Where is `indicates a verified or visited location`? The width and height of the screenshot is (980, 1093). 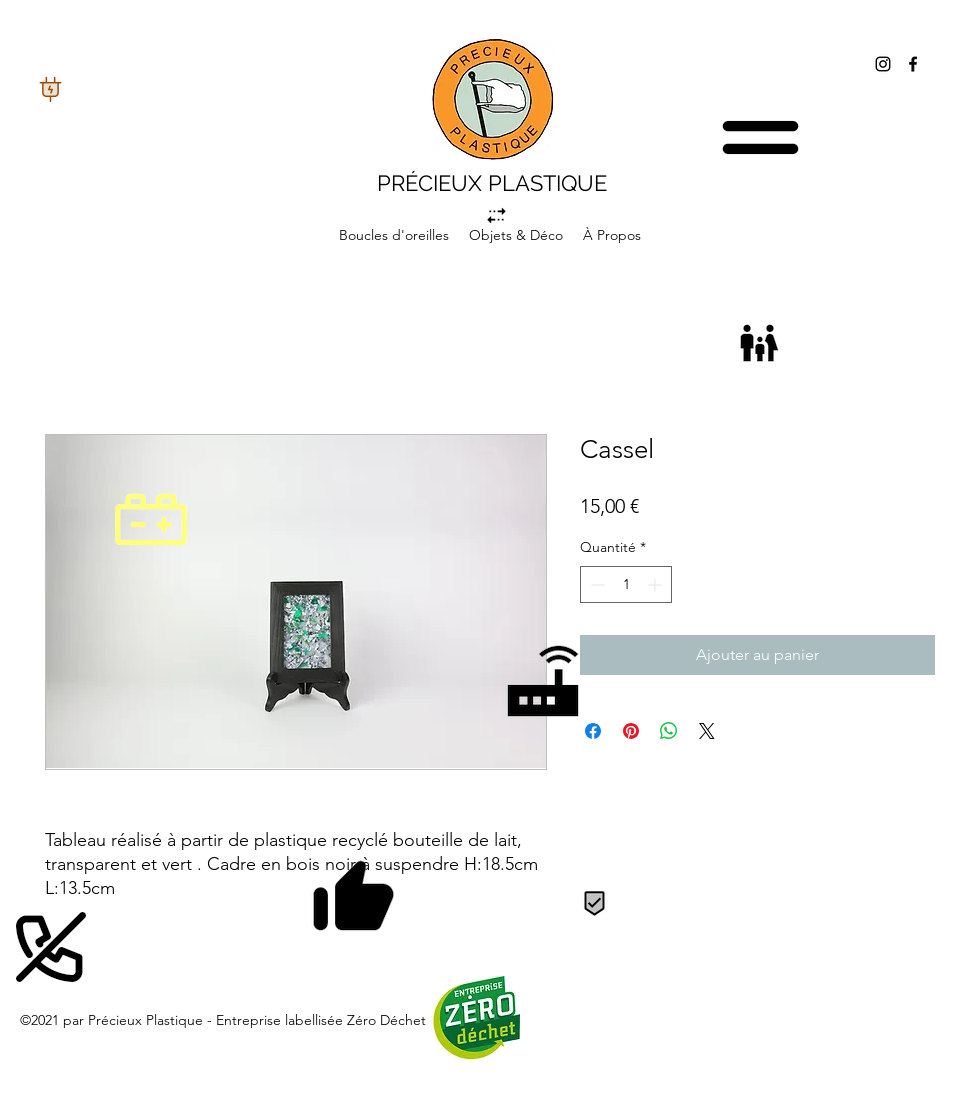 indicates a verified or visited location is located at coordinates (594, 903).